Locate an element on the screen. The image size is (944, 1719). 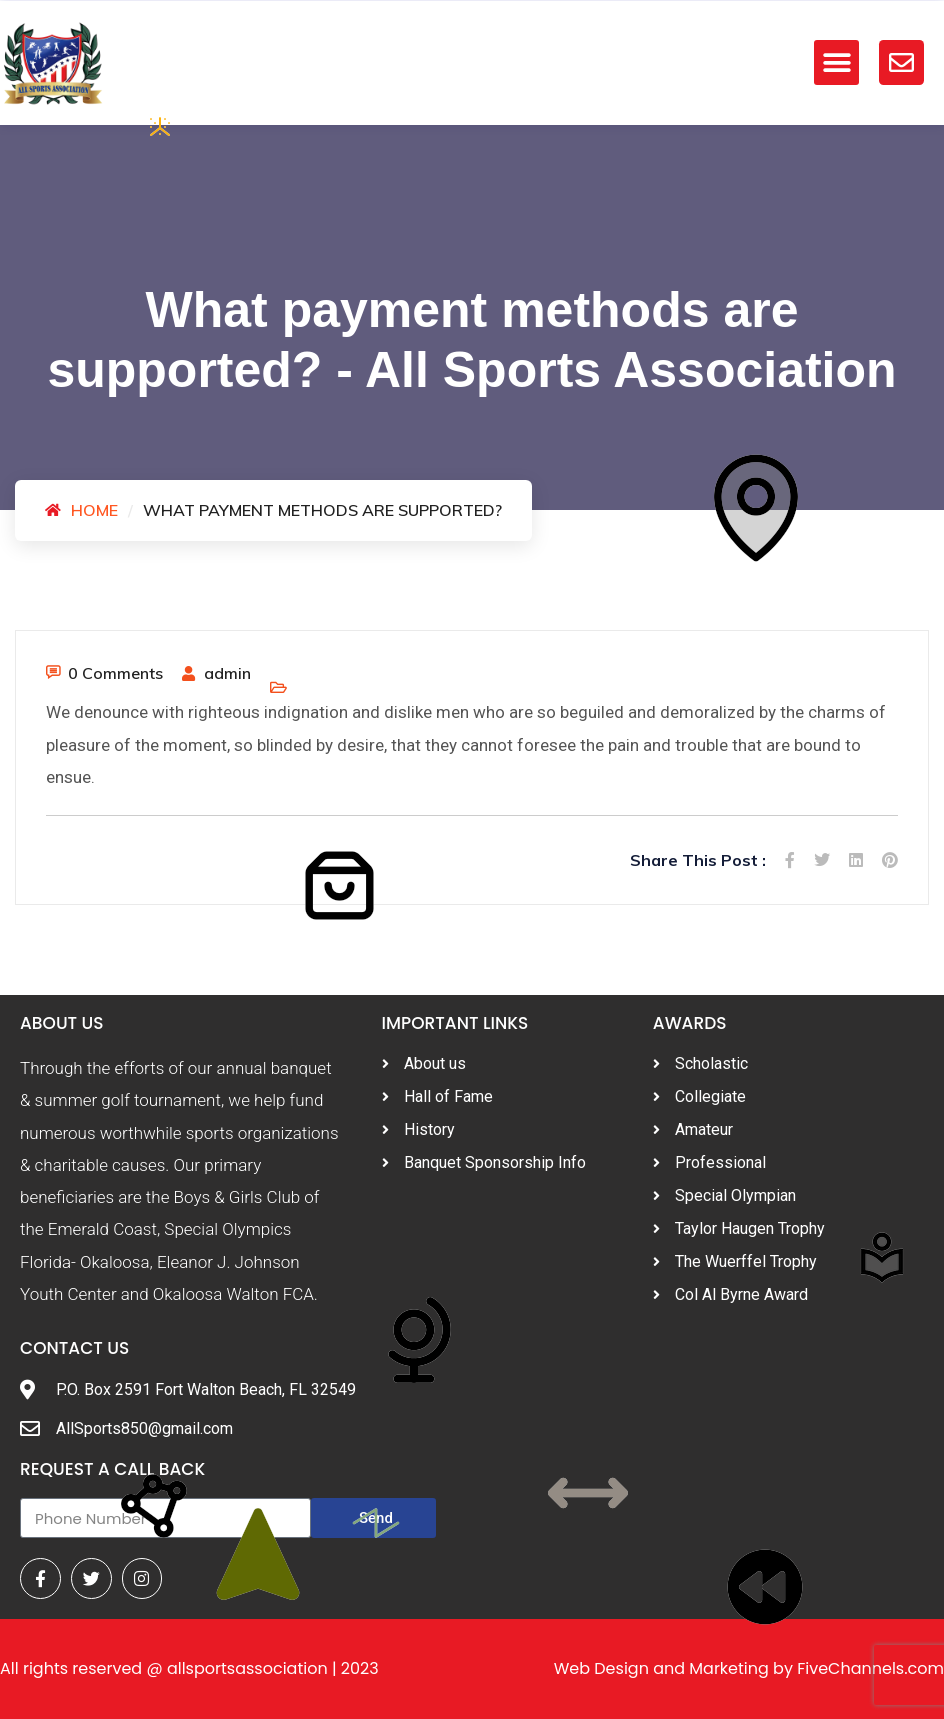
view location on map is located at coordinates (756, 508).